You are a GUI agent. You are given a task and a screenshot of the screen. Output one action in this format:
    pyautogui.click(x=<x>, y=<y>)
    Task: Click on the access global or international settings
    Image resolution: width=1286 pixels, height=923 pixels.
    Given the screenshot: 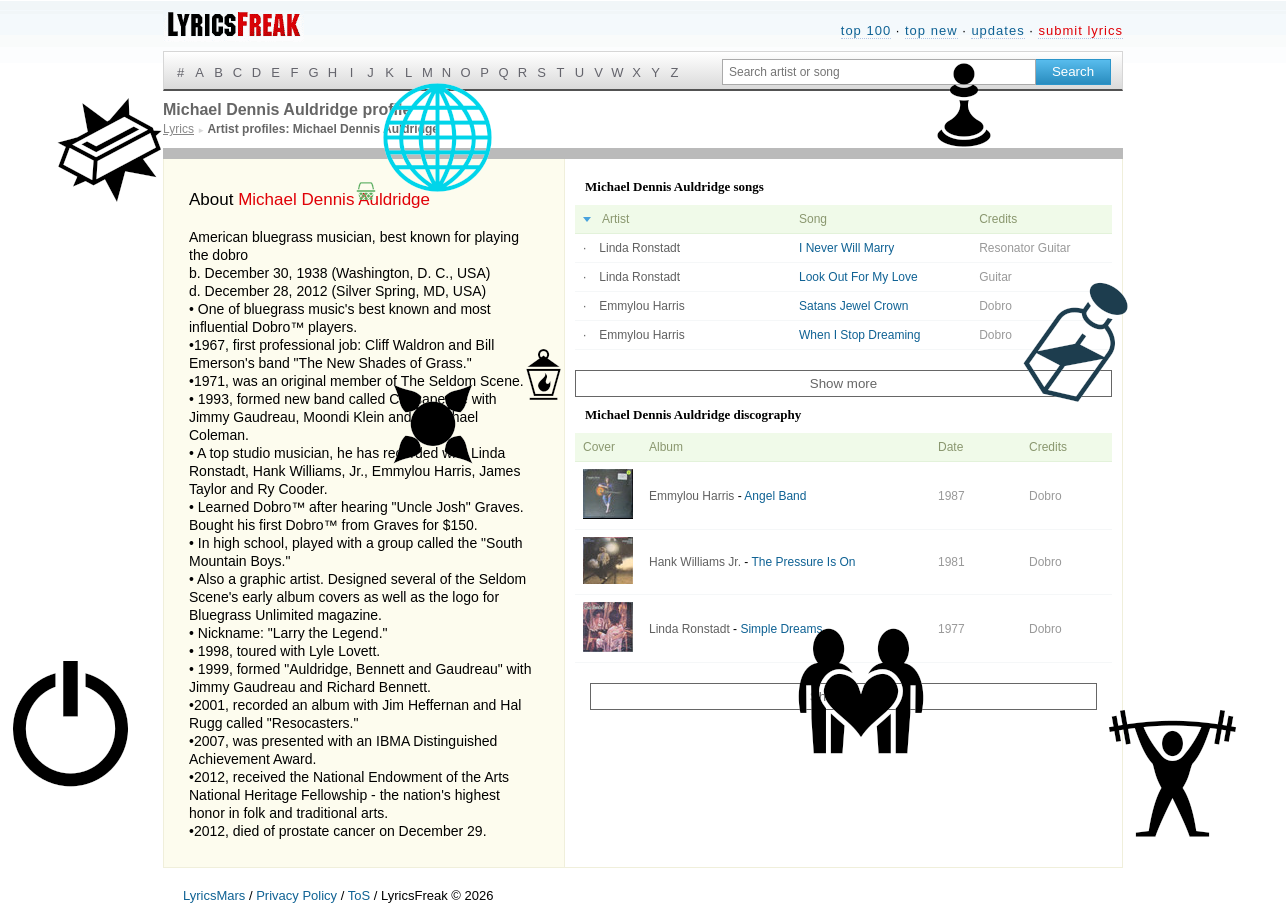 What is the action you would take?
    pyautogui.click(x=437, y=137)
    